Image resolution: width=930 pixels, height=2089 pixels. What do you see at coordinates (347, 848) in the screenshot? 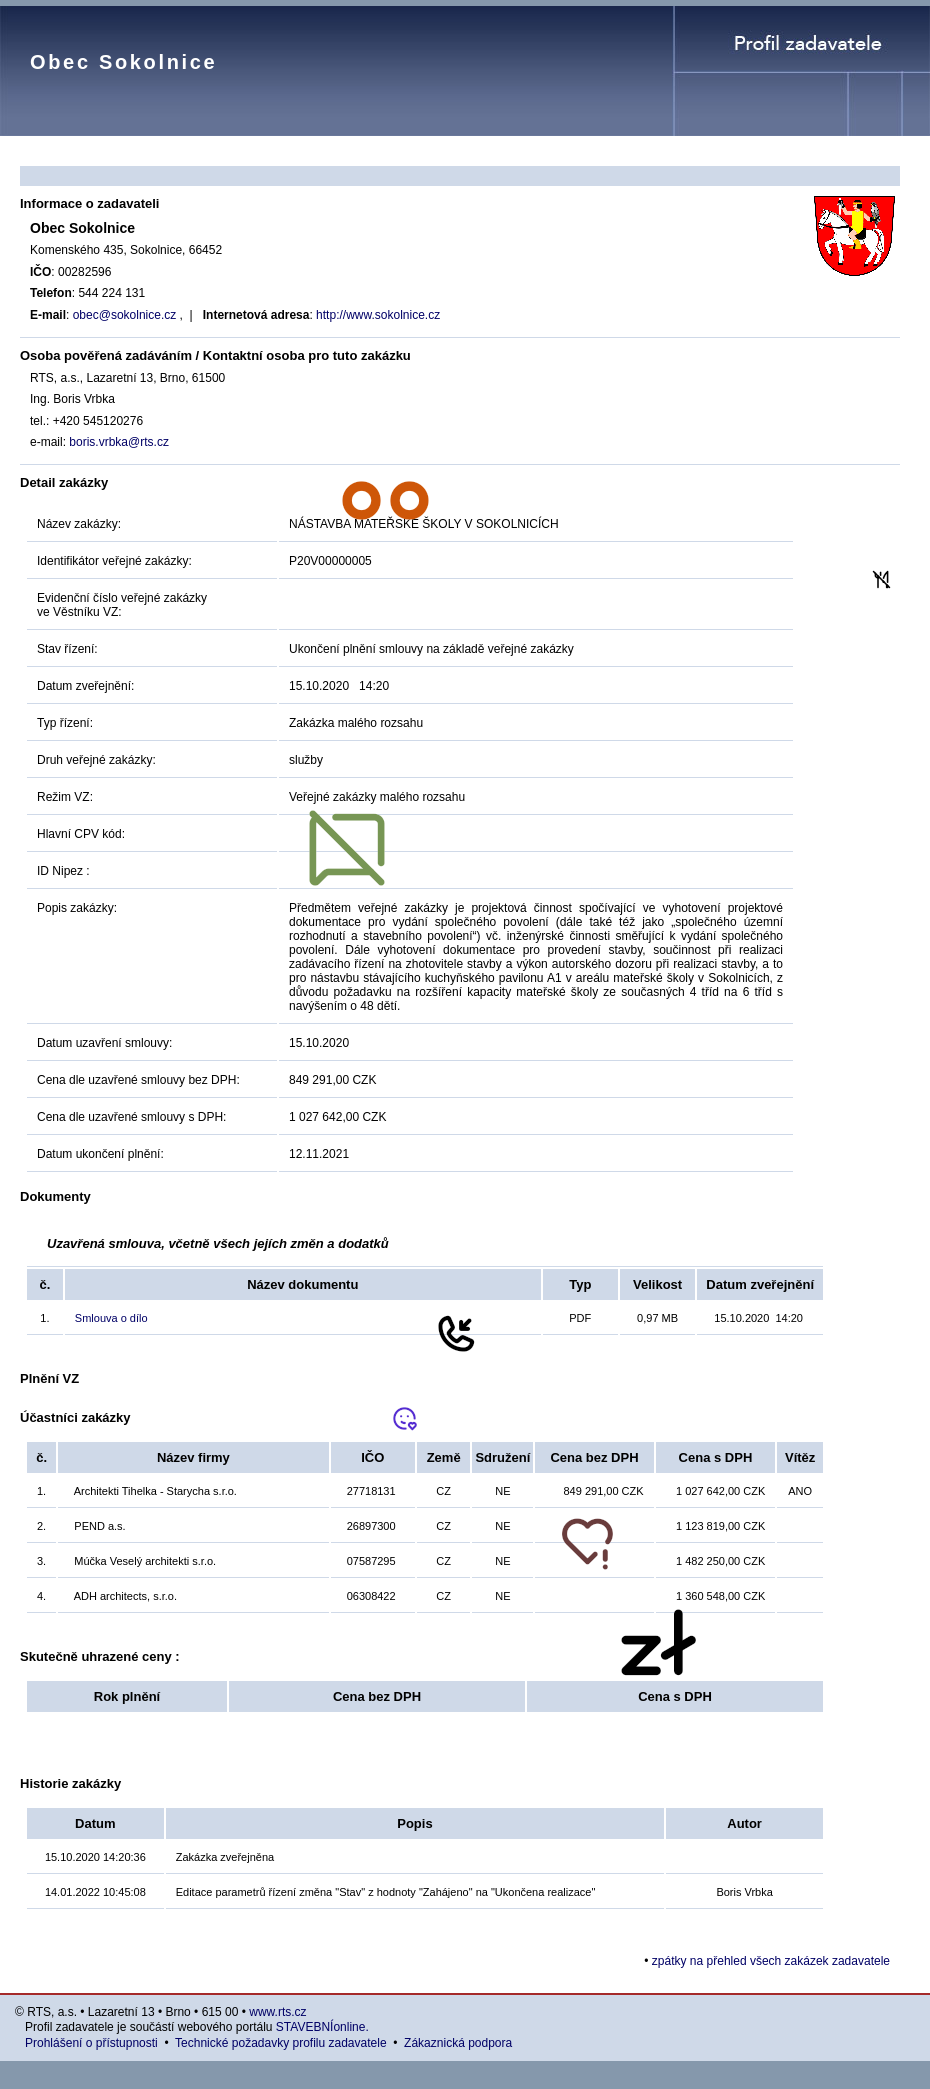
I see `mute or disable chat notifications` at bounding box center [347, 848].